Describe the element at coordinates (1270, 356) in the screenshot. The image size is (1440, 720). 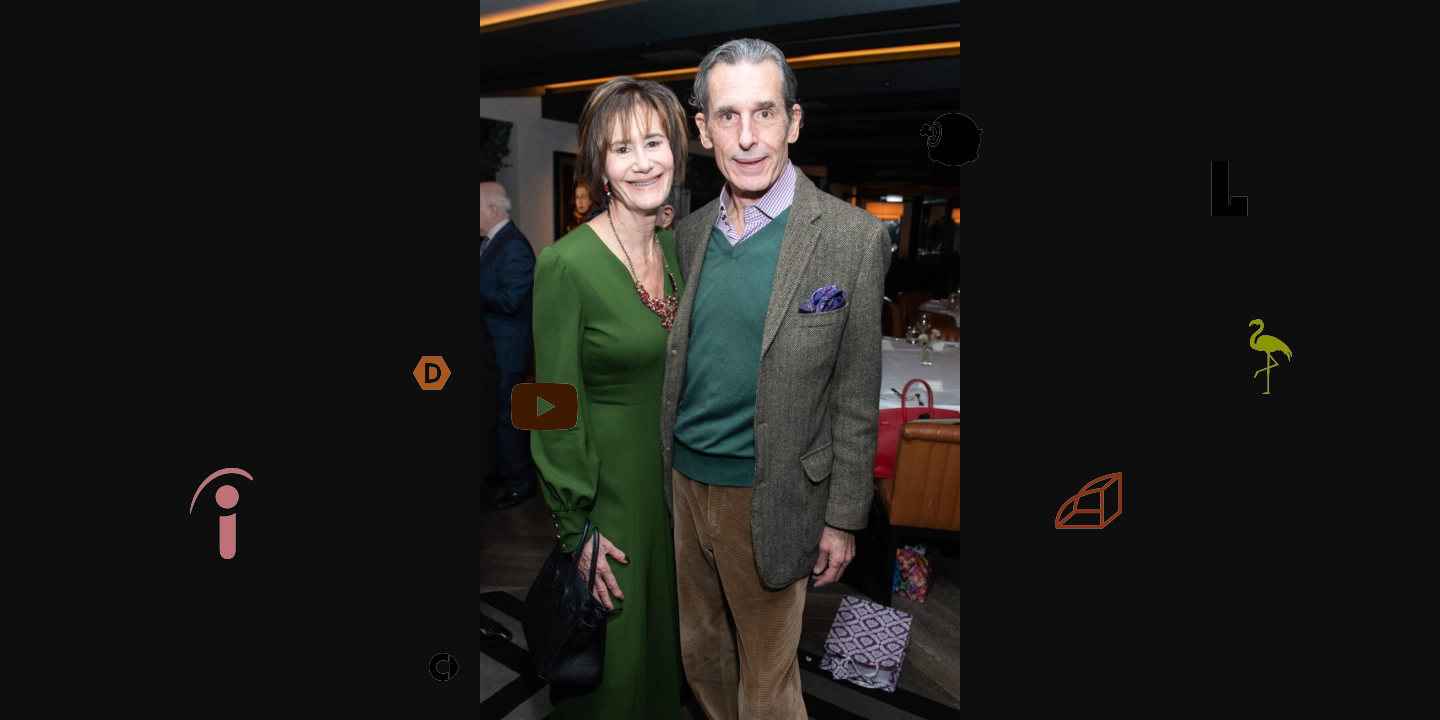
I see `Silver Airways airline logo` at that location.